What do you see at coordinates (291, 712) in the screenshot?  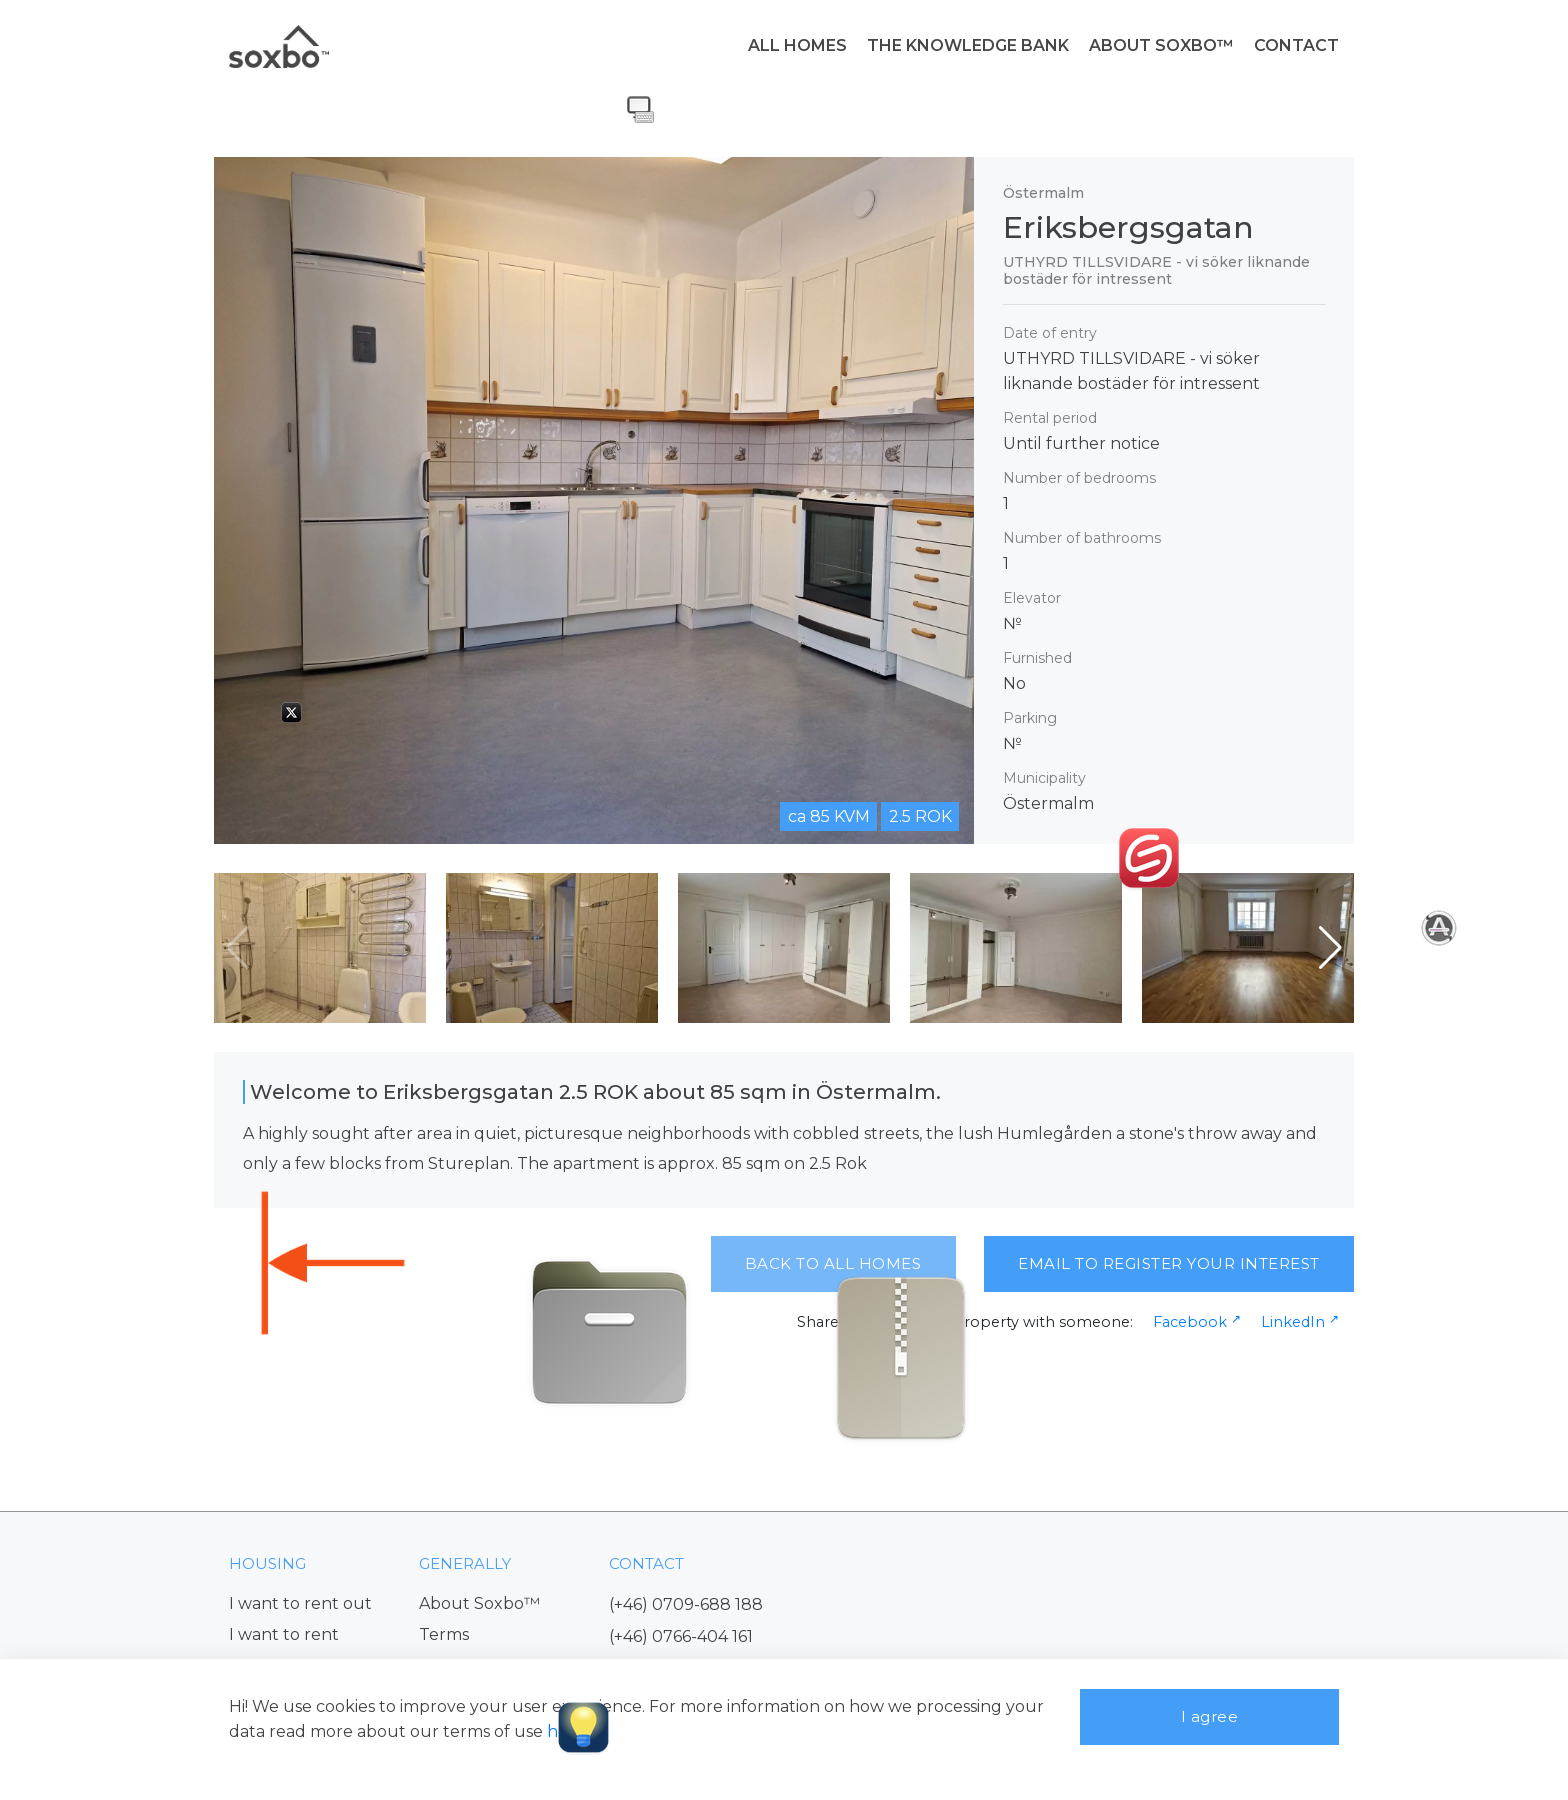 I see `open the X (formerly Twitter) app` at bounding box center [291, 712].